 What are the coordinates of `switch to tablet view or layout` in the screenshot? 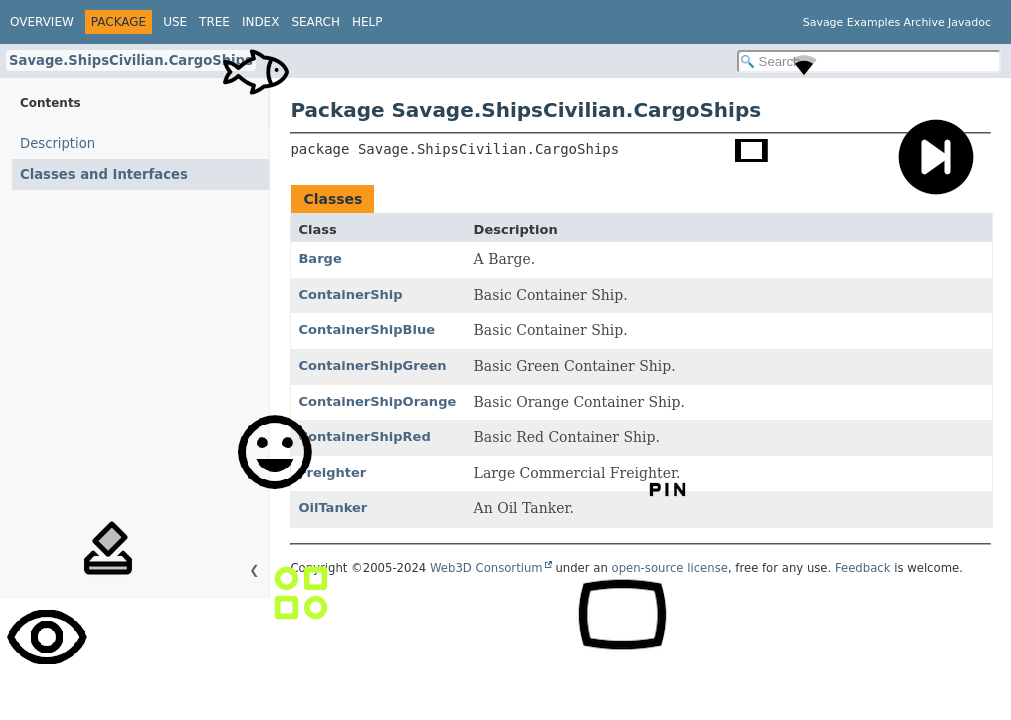 It's located at (751, 150).